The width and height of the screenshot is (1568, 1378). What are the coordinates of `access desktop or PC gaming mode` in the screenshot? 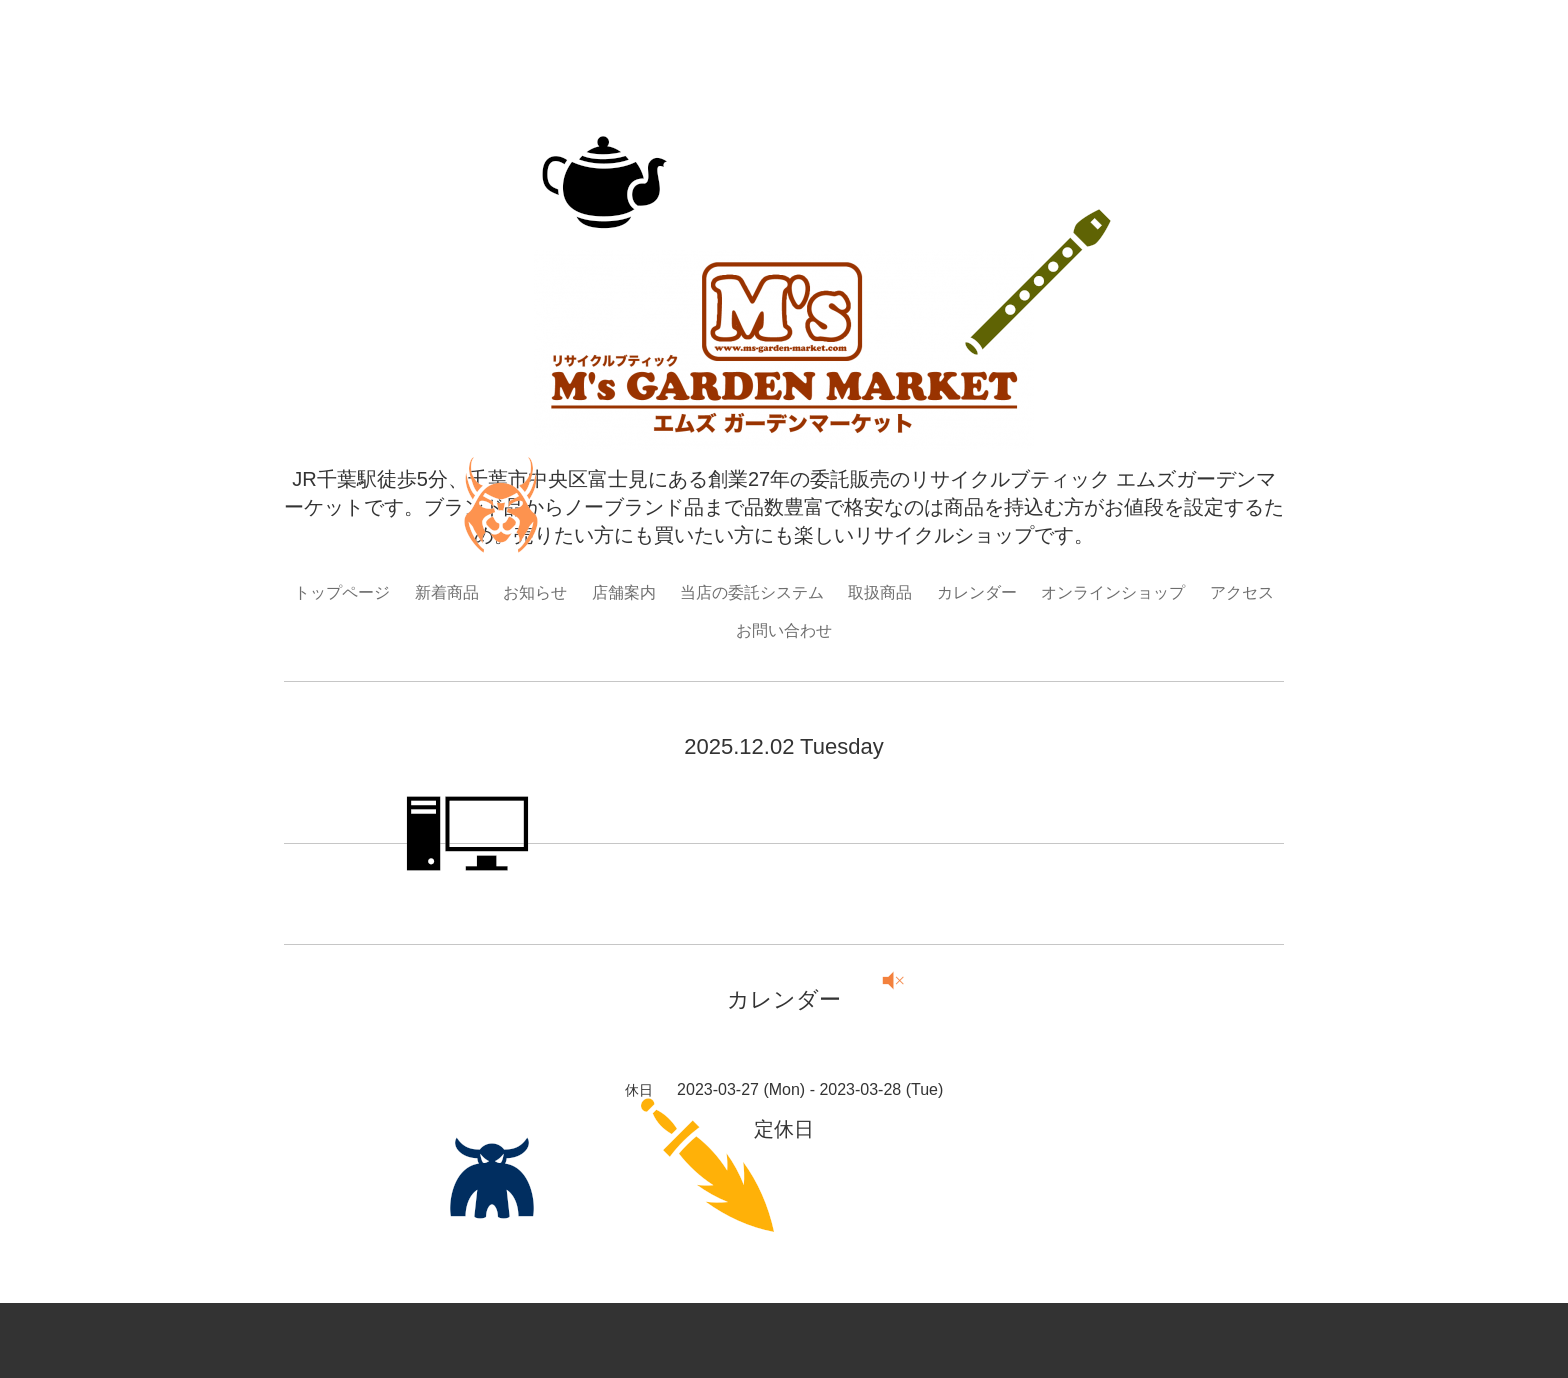 It's located at (467, 833).